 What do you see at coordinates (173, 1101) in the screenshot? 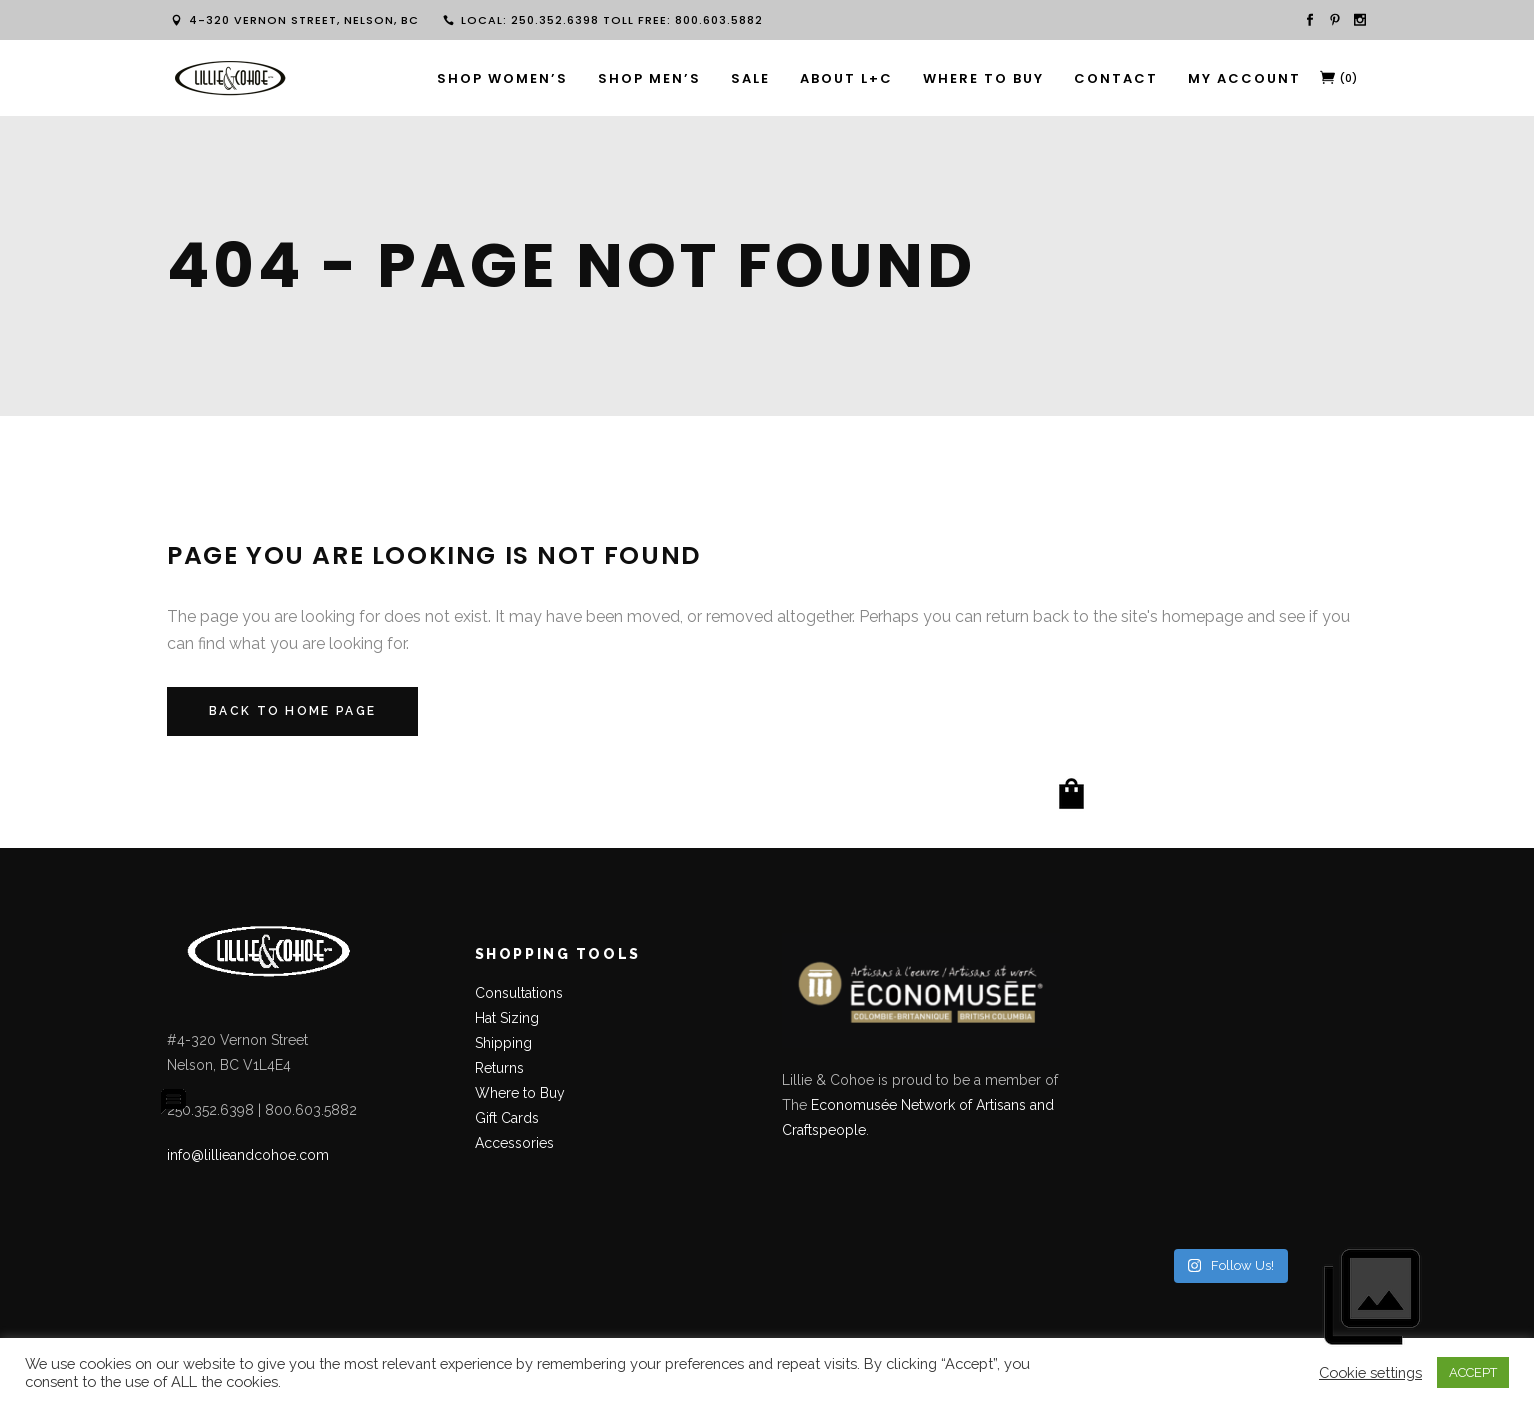
I see `open messaging or chat` at bounding box center [173, 1101].